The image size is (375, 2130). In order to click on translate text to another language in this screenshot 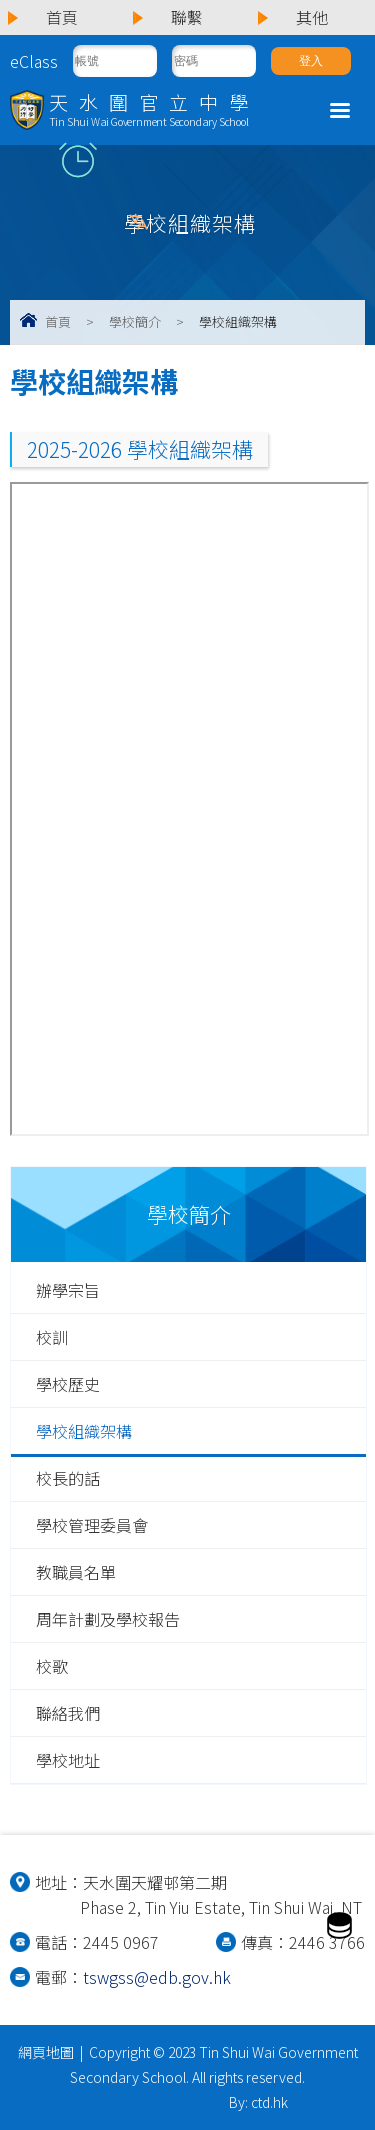, I will do `click(138, 222)`.